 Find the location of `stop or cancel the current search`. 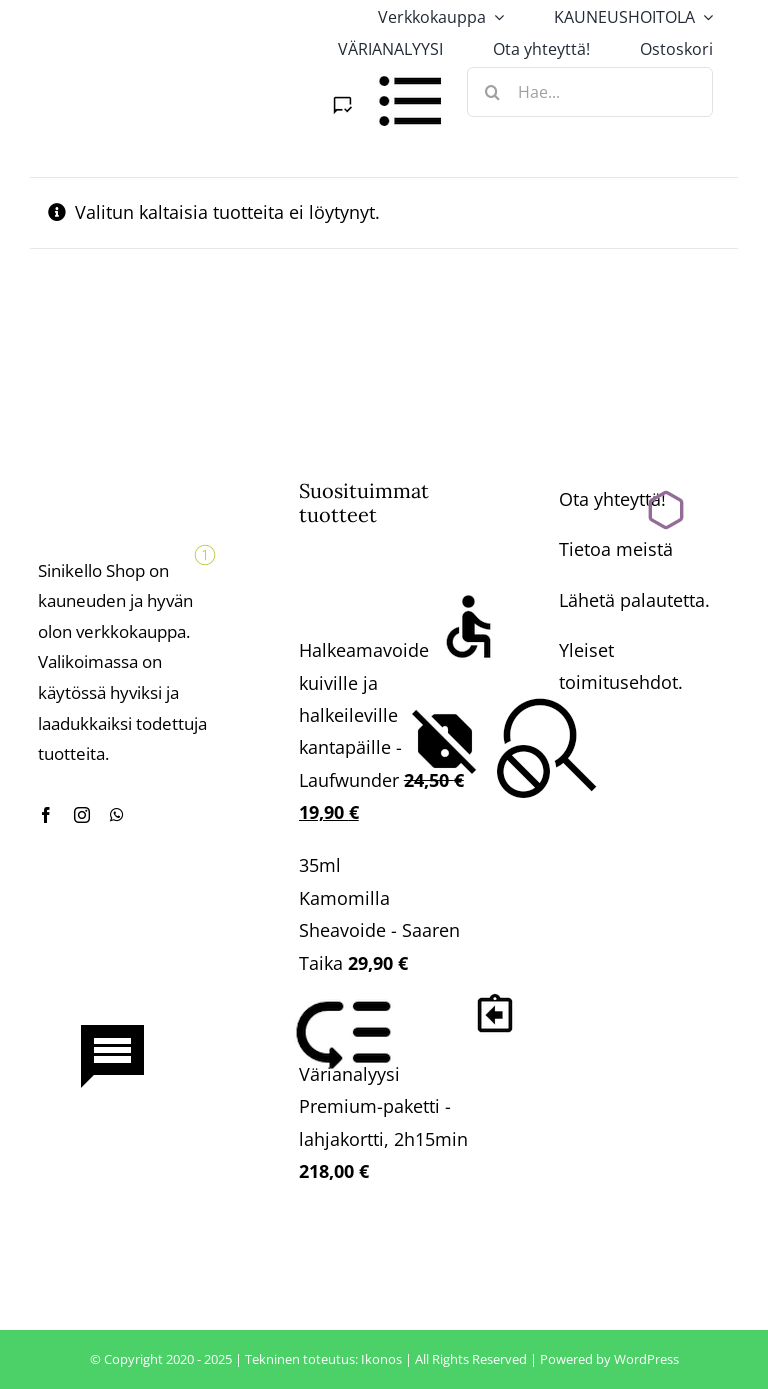

stop or cancel the current search is located at coordinates (550, 745).